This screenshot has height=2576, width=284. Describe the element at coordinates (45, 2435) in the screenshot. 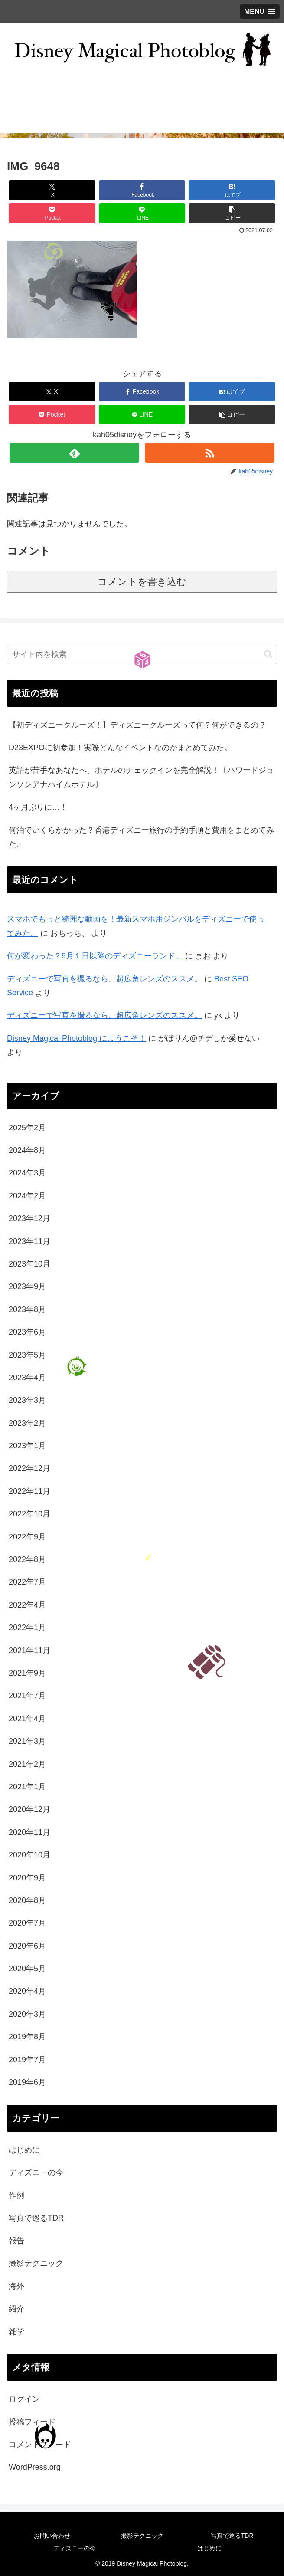

I see `indicates danger or hazard warning in game` at that location.